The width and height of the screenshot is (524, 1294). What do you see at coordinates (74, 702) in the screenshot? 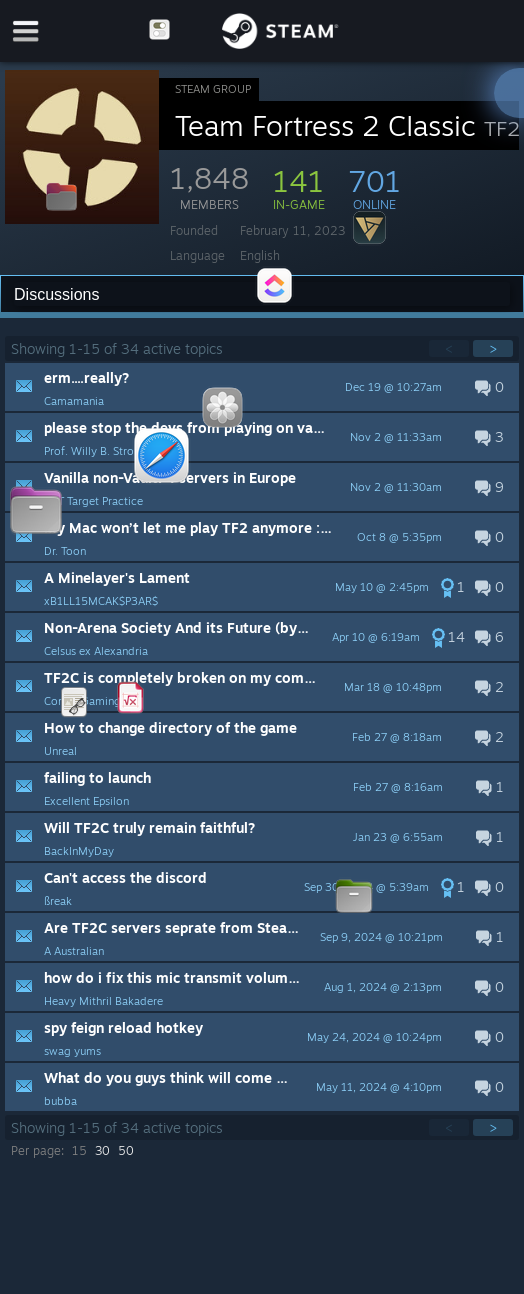
I see `open the documents app` at bounding box center [74, 702].